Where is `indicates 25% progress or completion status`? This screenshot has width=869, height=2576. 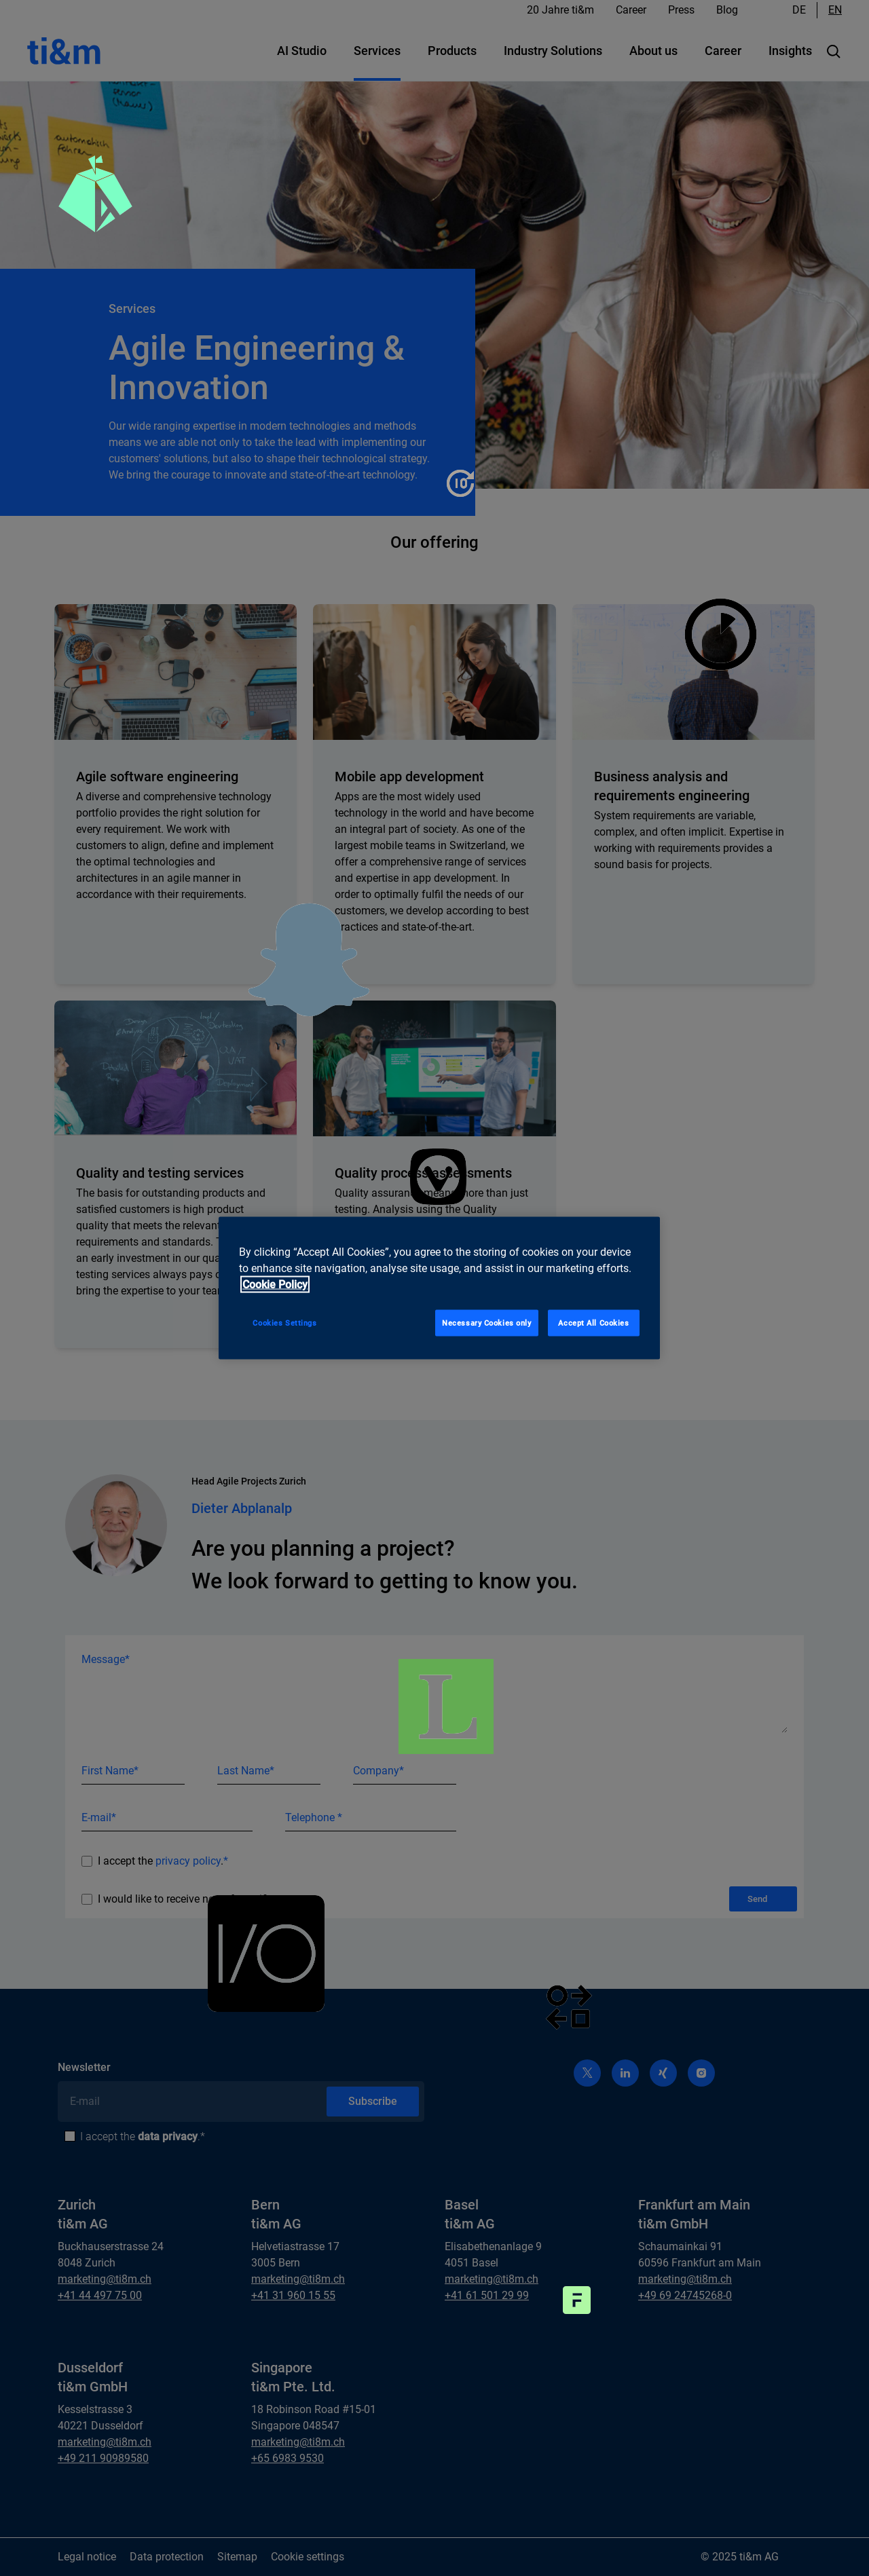
indicates 25% progress or completion status is located at coordinates (720, 634).